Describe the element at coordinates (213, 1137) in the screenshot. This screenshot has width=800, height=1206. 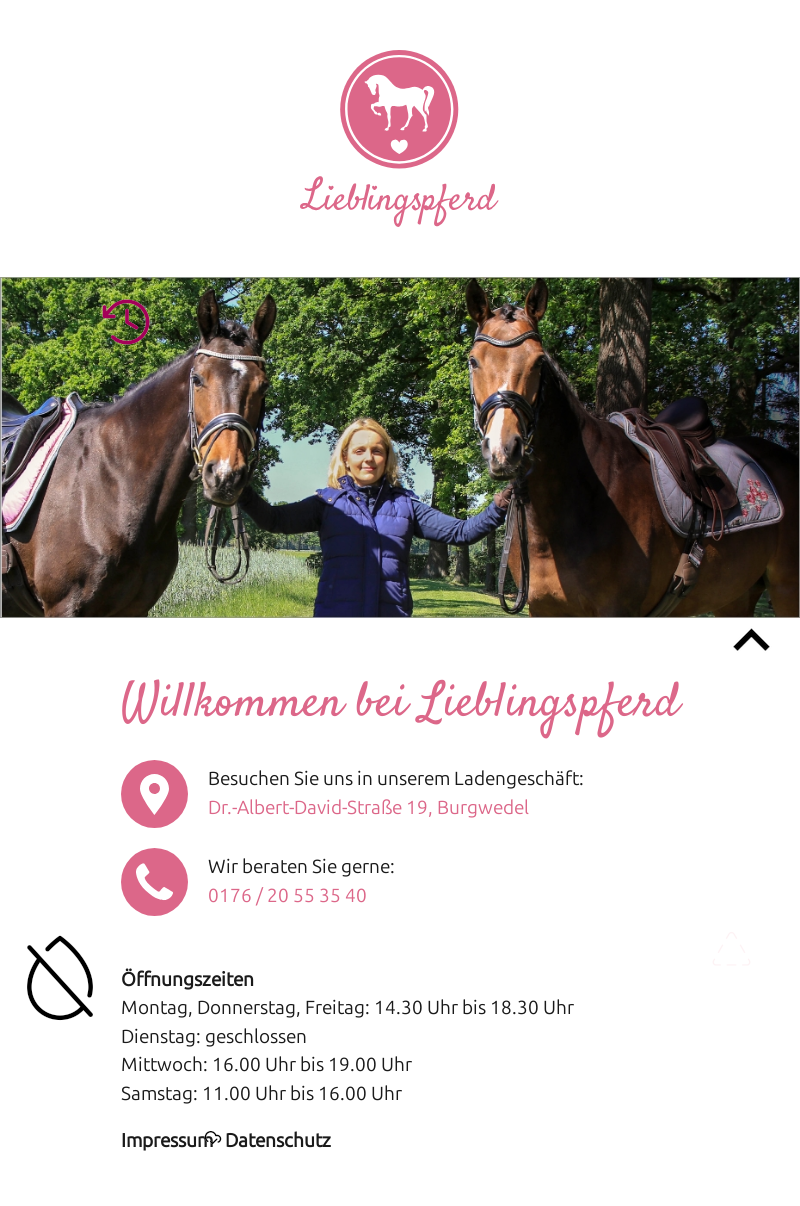
I see `file successfully synced to cloud` at that location.